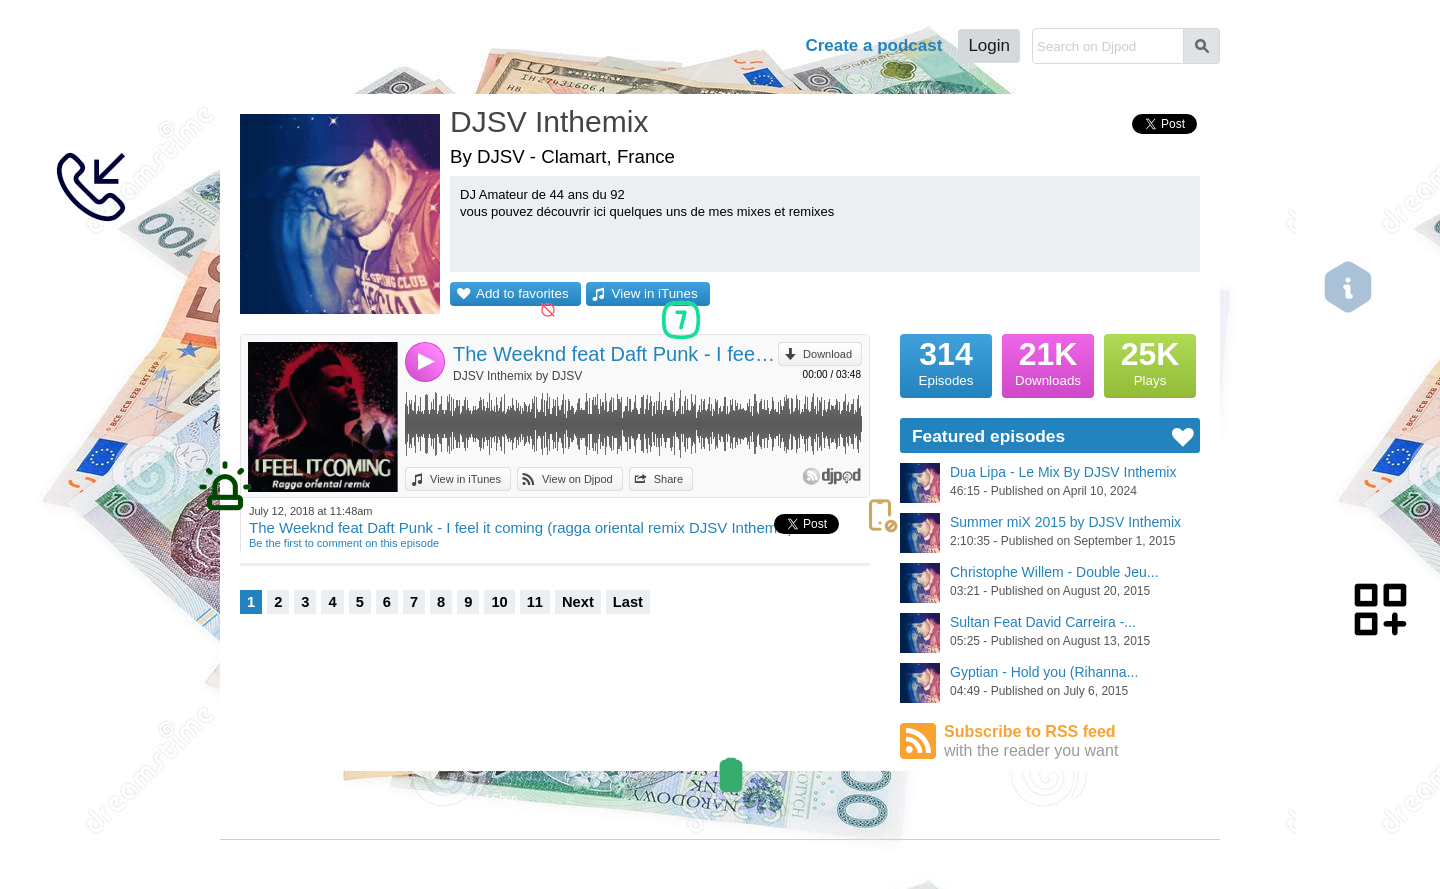 This screenshot has width=1440, height=889. What do you see at coordinates (91, 187) in the screenshot?
I see `indicates an incoming call` at bounding box center [91, 187].